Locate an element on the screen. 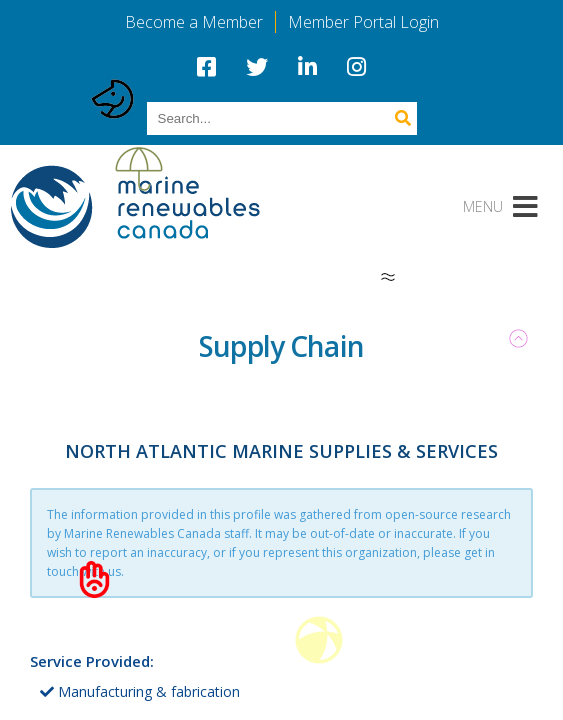 Image resolution: width=563 pixels, height=720 pixels. access palm reading or hand analysis feature is located at coordinates (94, 579).